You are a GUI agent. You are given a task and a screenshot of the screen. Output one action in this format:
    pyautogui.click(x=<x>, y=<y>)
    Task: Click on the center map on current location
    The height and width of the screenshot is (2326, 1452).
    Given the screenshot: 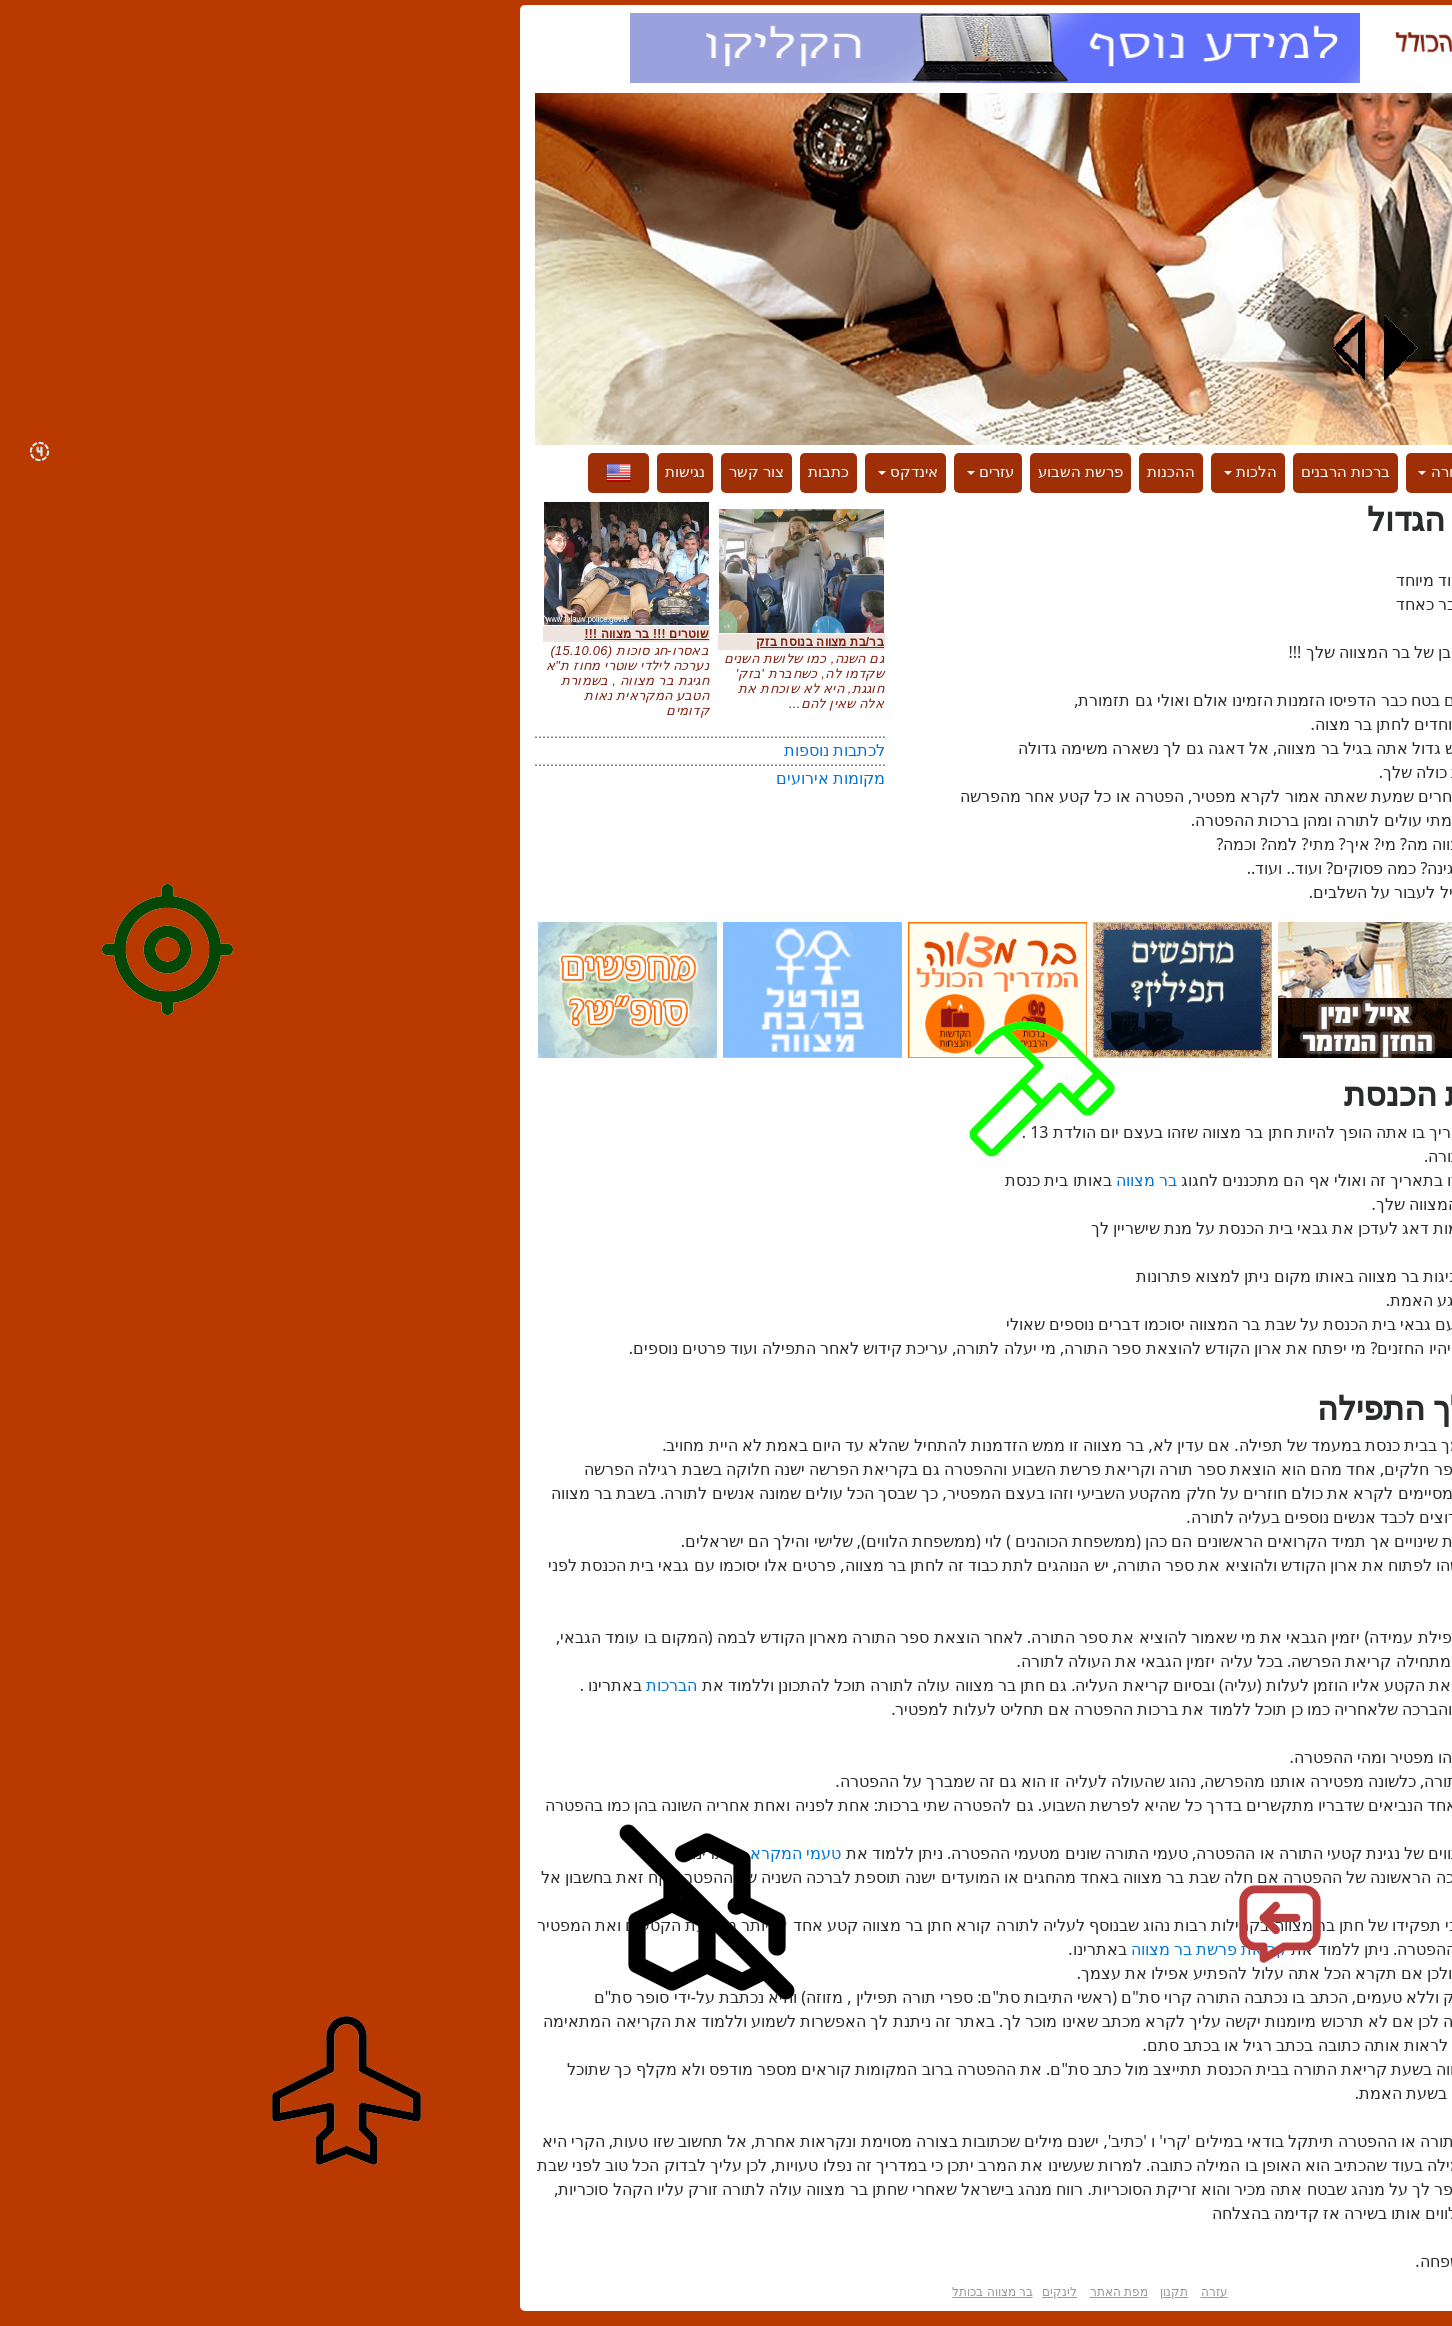 What is the action you would take?
    pyautogui.click(x=167, y=949)
    